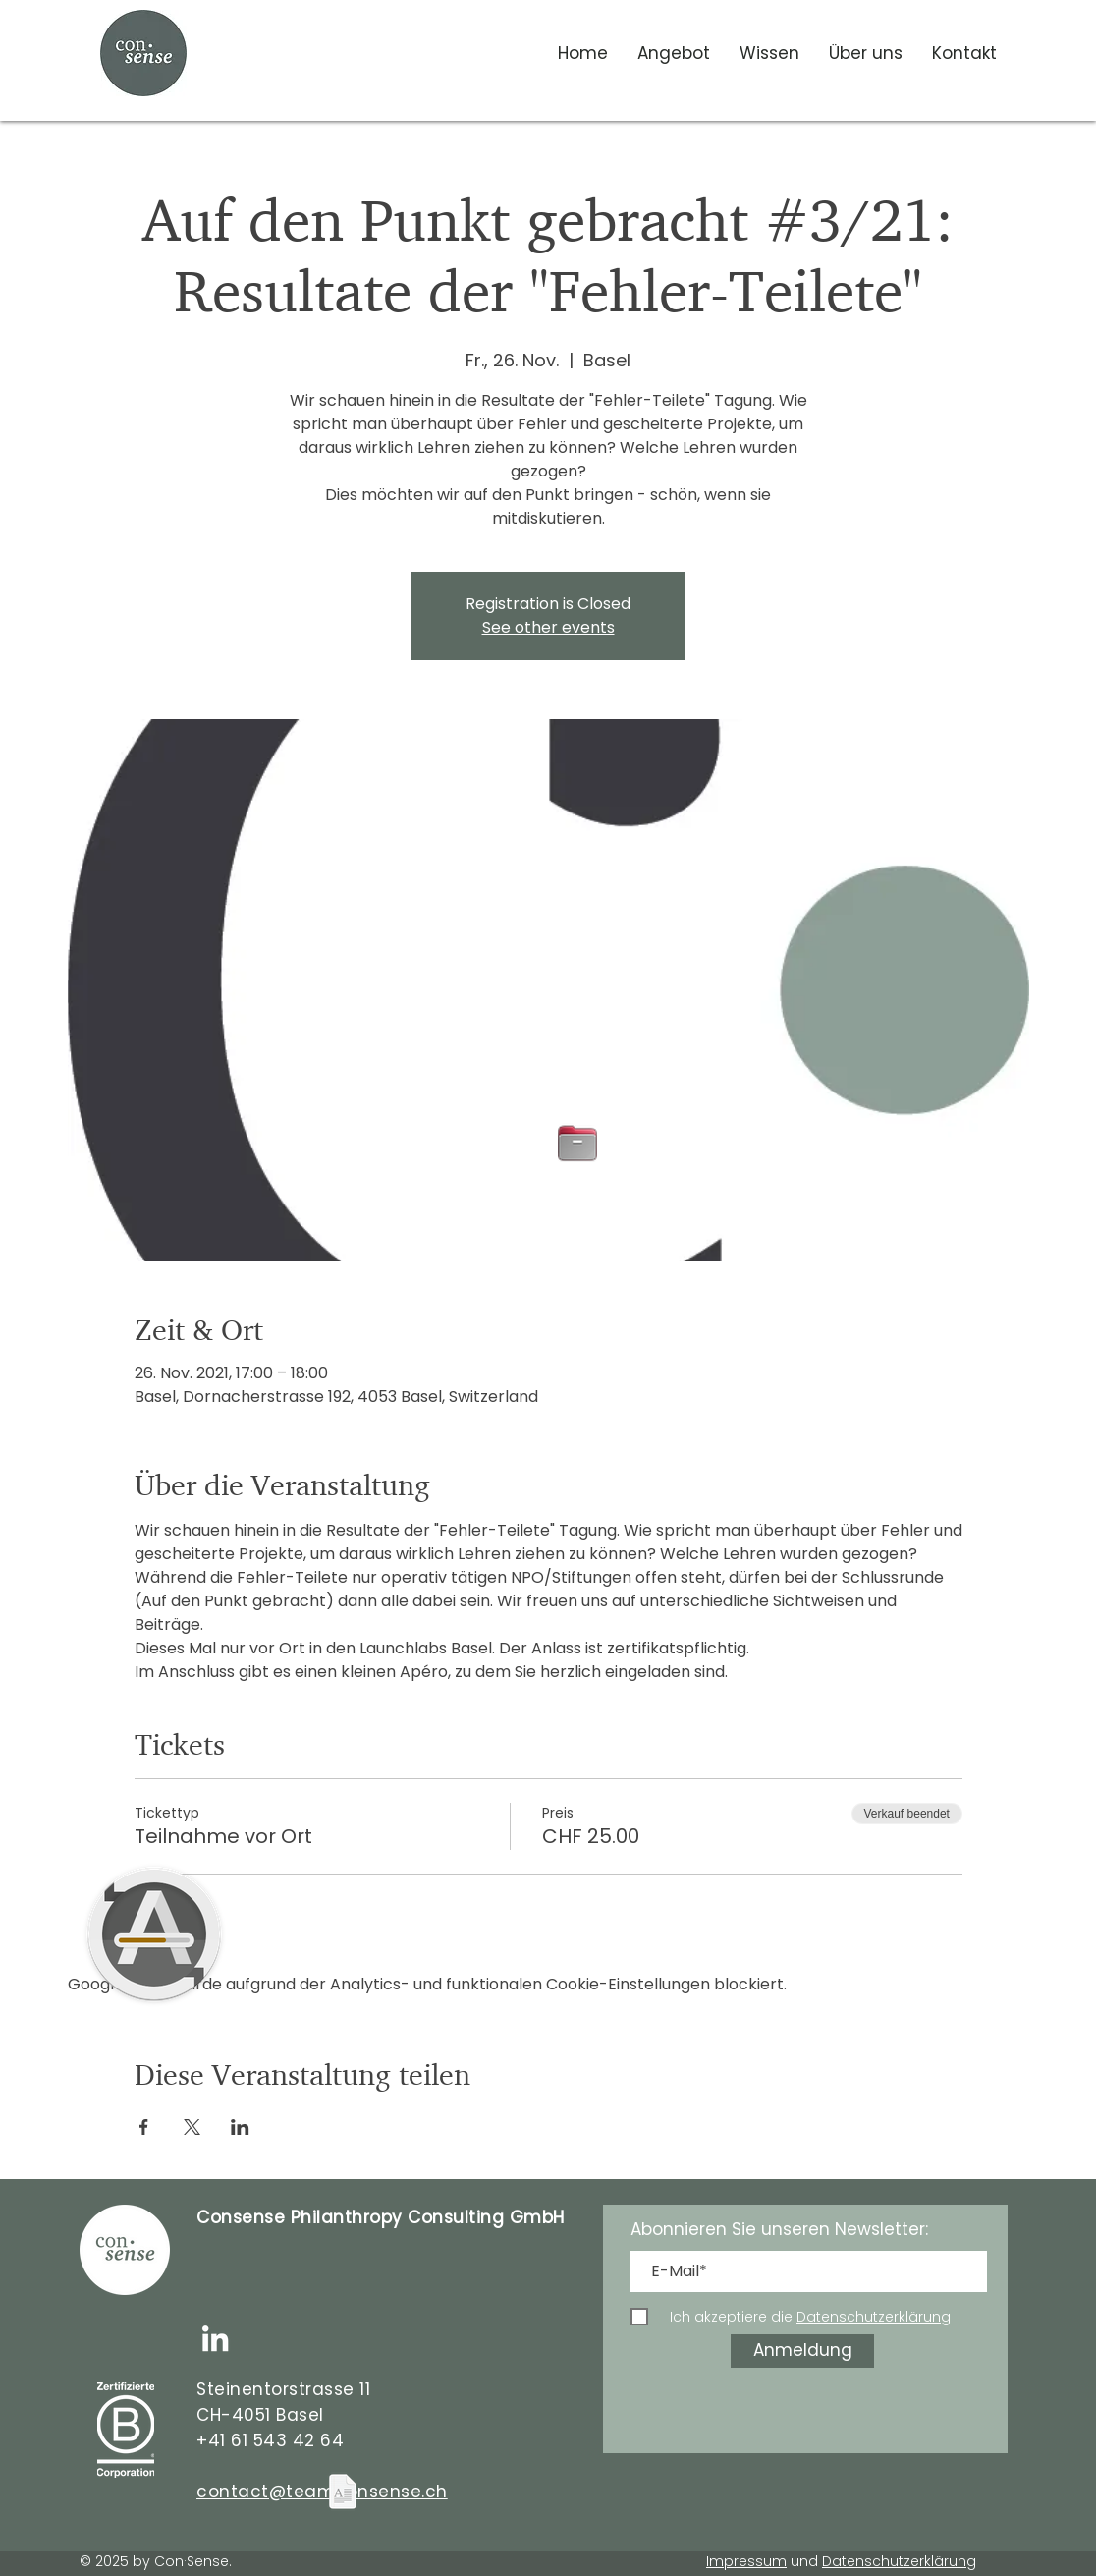 The height and width of the screenshot is (2576, 1096). I want to click on open a rich text format document, so click(343, 2492).